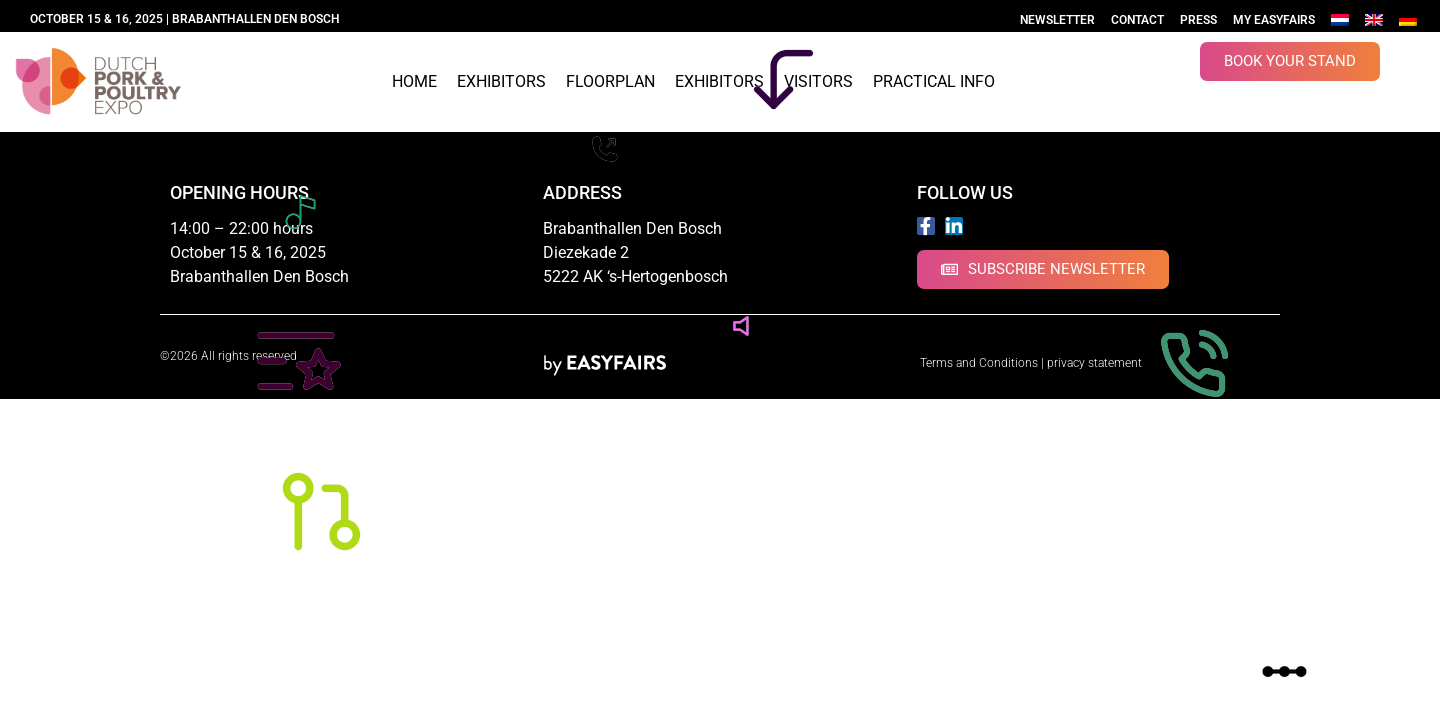  What do you see at coordinates (783, 79) in the screenshot?
I see `go back and down in navigation` at bounding box center [783, 79].